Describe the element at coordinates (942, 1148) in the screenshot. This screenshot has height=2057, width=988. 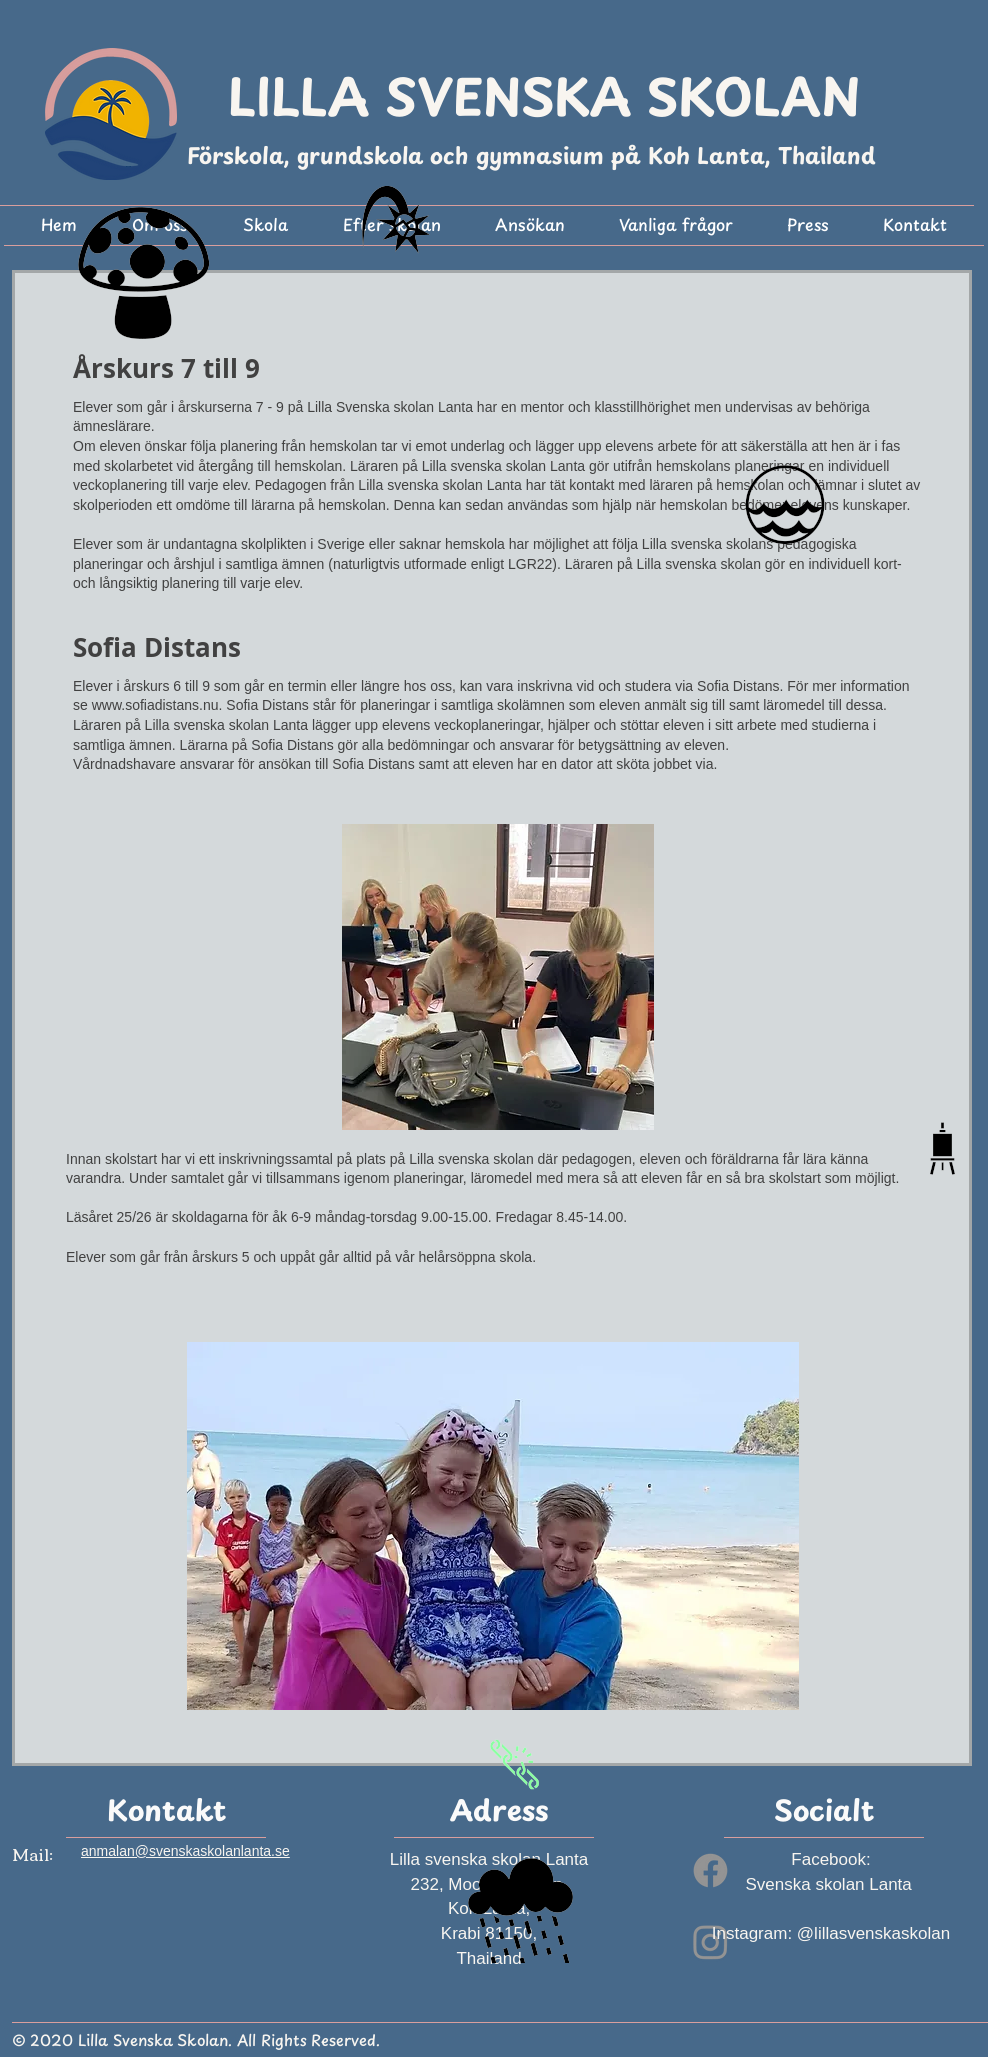
I see `open drawing or painting tools` at that location.